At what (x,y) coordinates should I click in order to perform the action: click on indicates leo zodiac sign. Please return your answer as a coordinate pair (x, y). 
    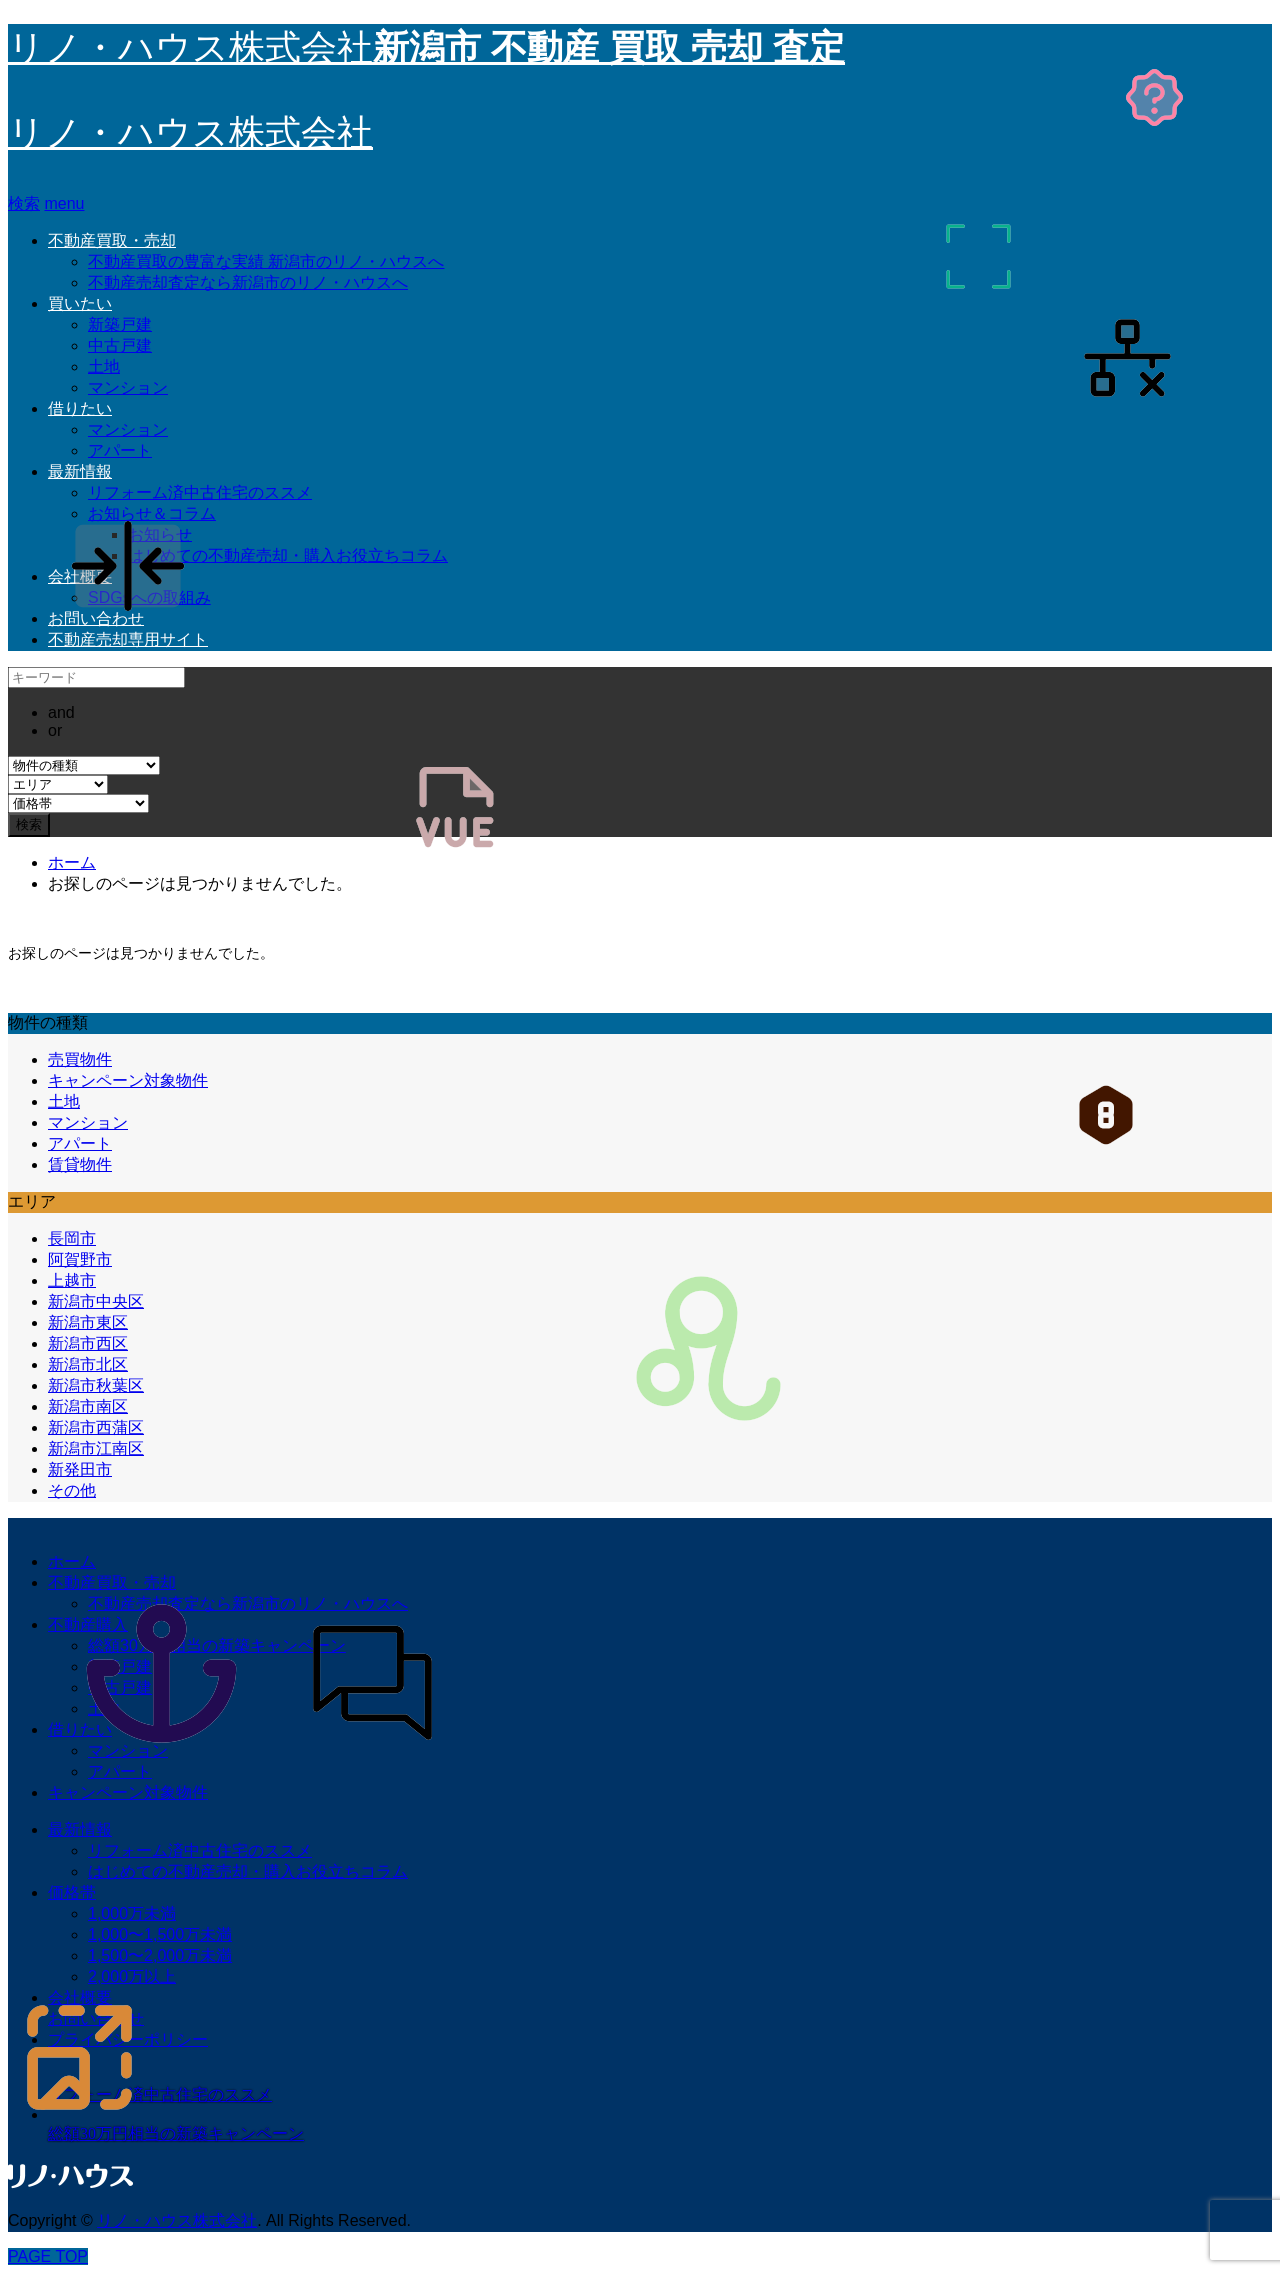
    Looking at the image, I should click on (708, 1348).